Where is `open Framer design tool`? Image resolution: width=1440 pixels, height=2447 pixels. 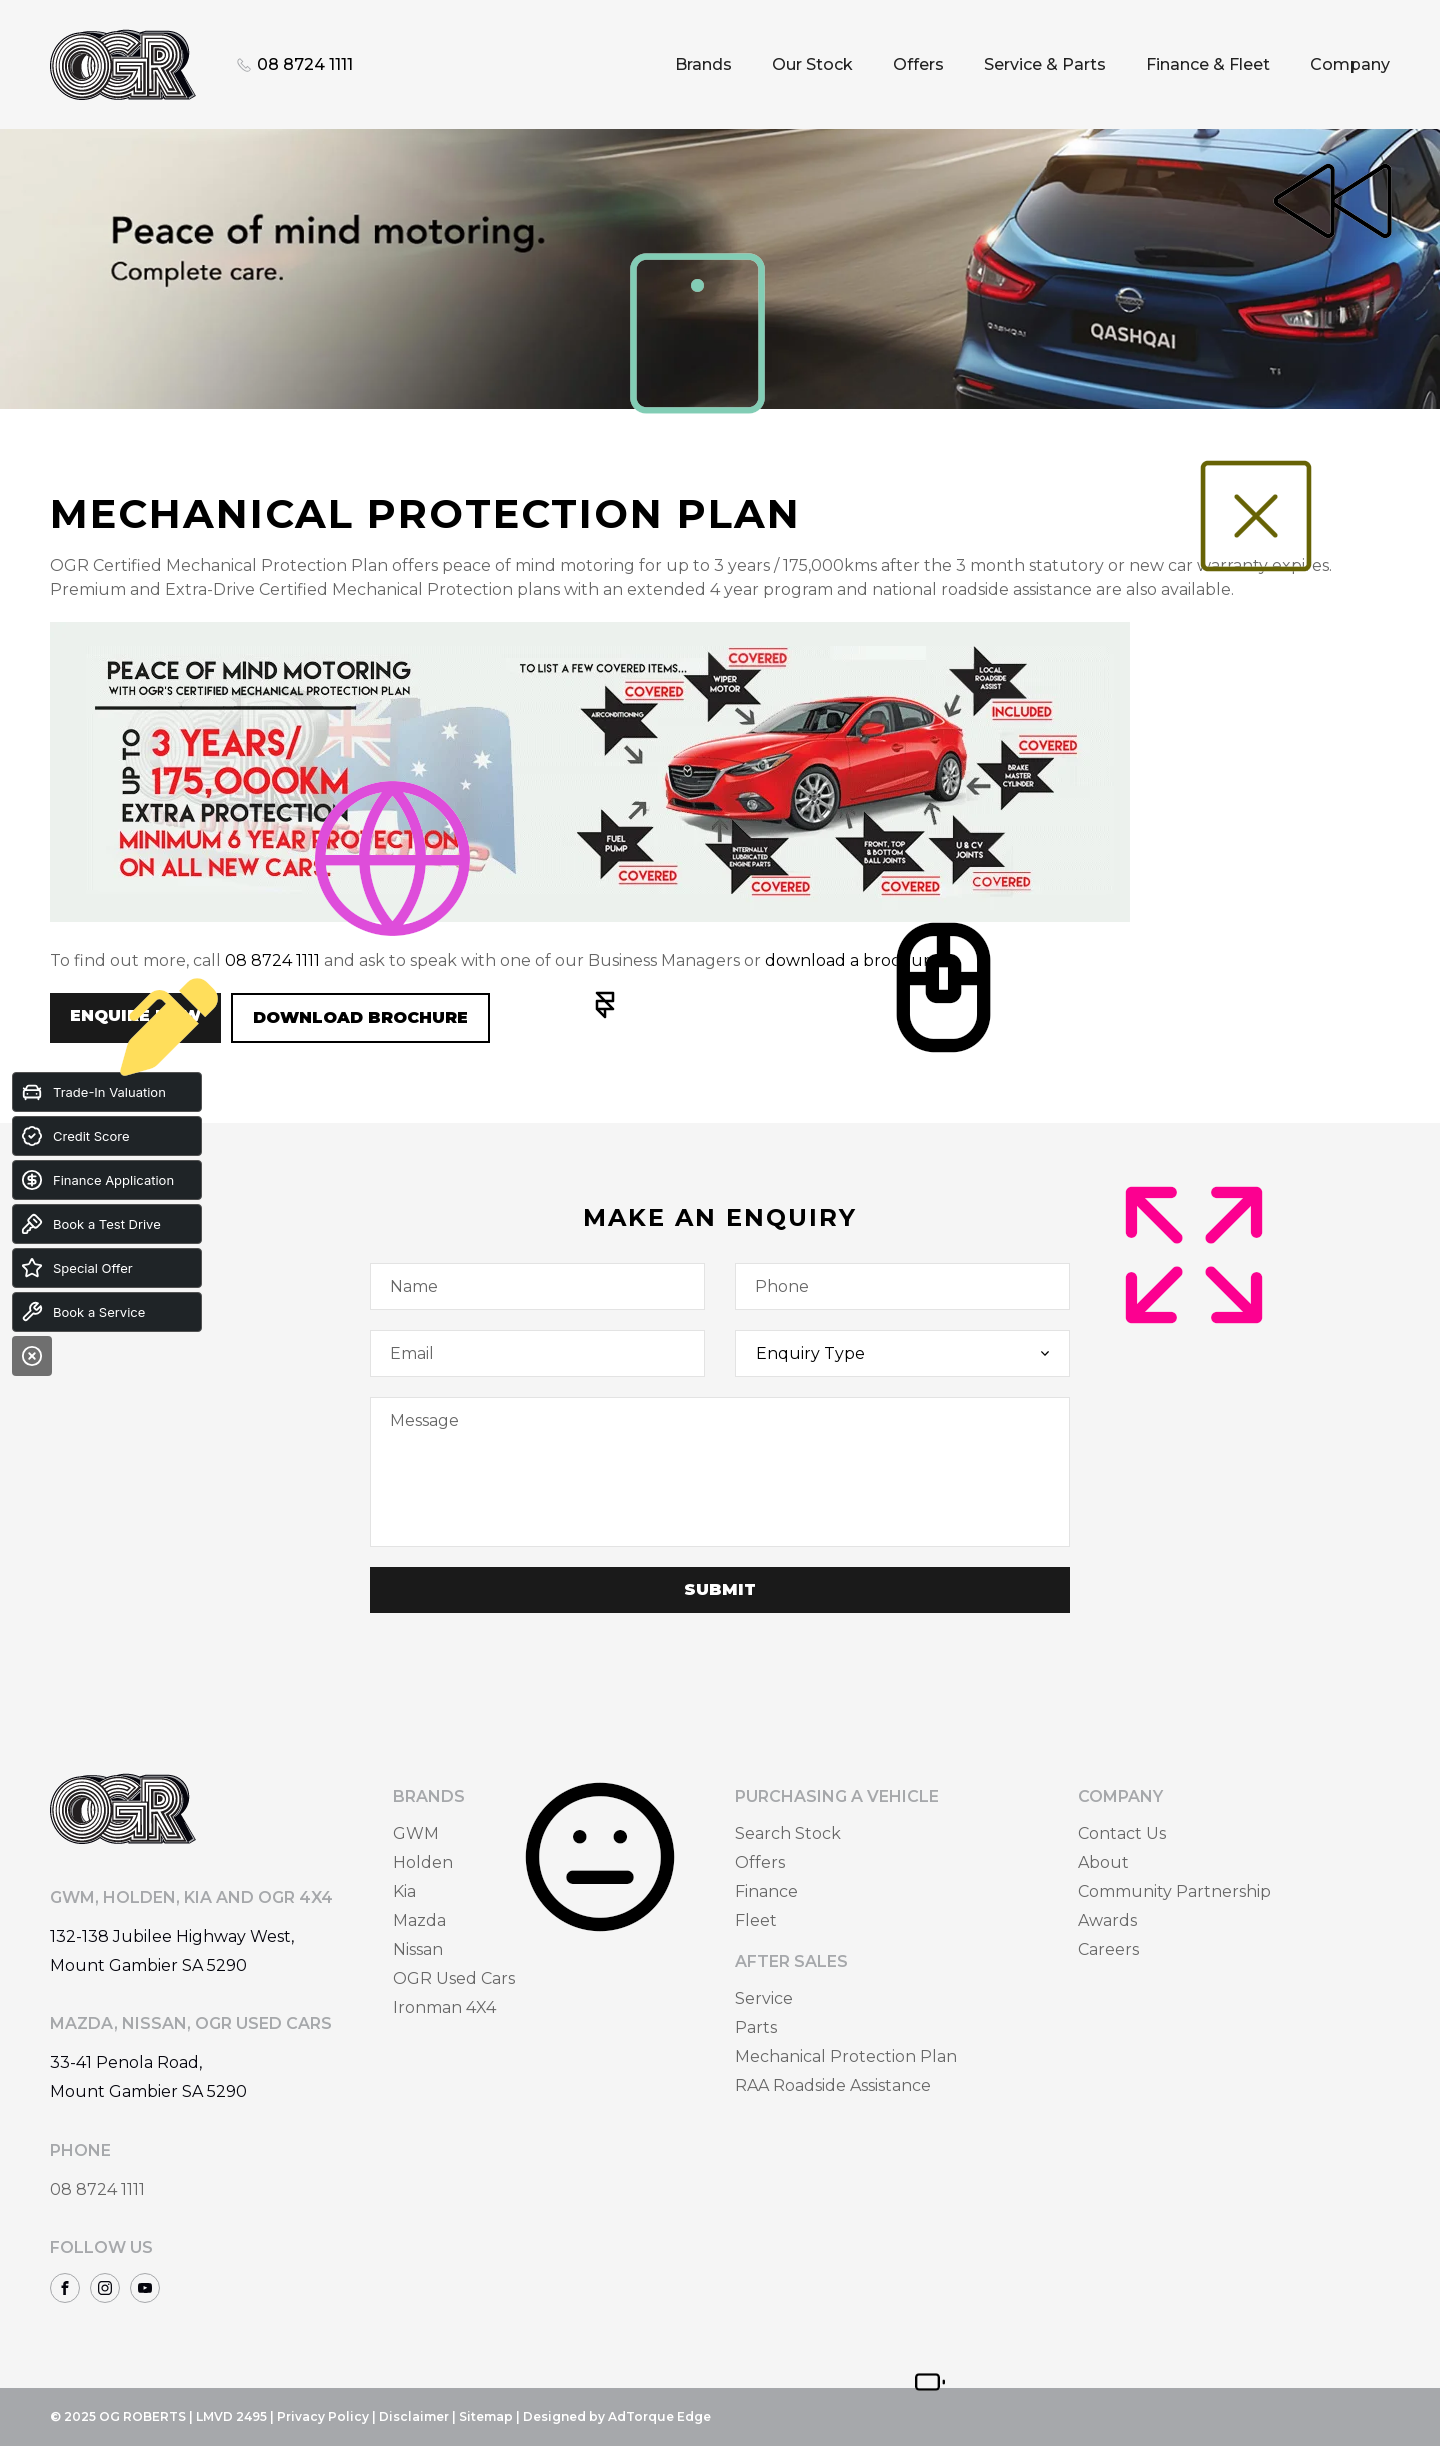 open Framer design tool is located at coordinates (605, 1005).